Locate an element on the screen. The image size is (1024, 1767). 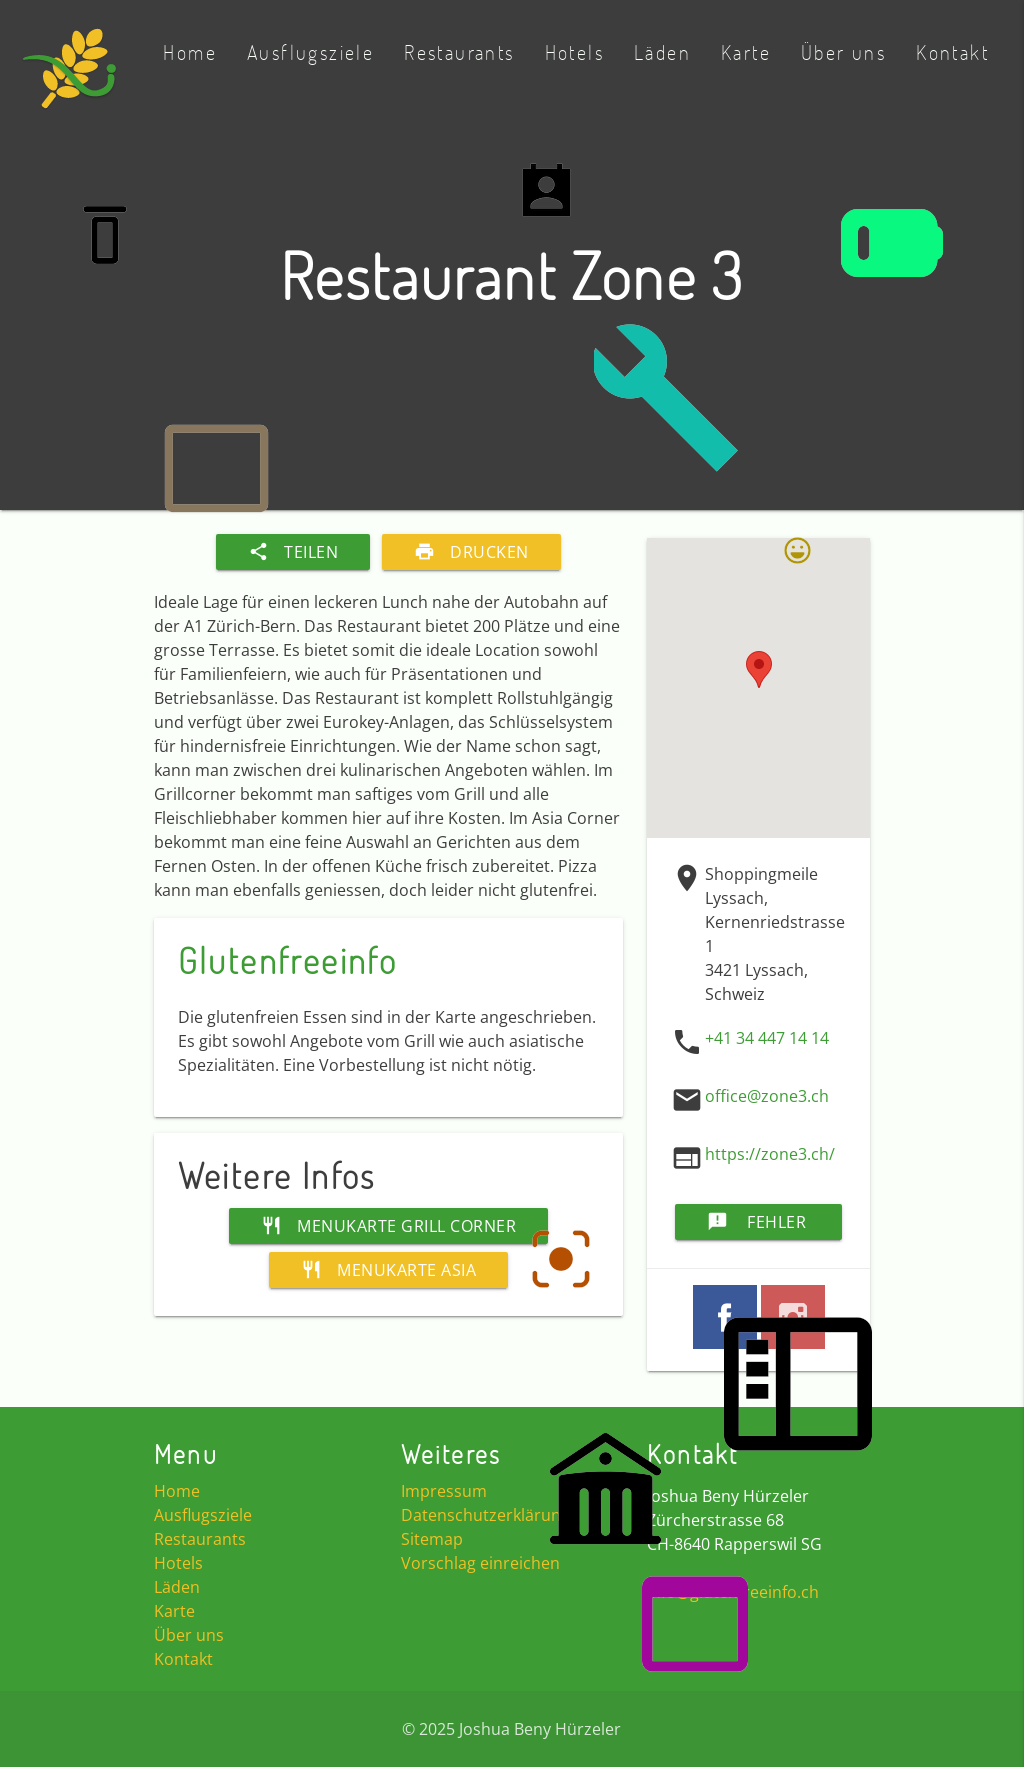
show sidebar navigation panel is located at coordinates (798, 1384).